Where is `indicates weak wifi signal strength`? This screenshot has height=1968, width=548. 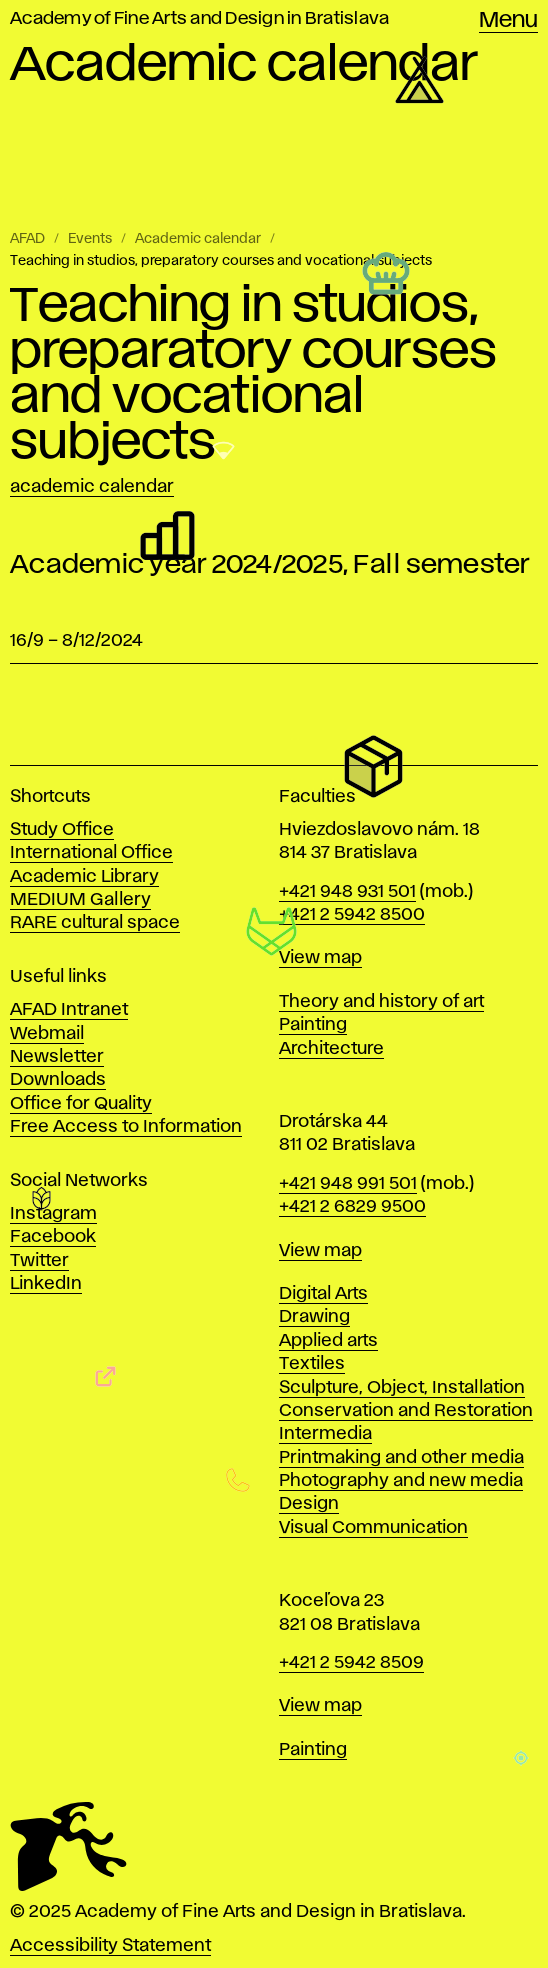 indicates weak wifi signal strength is located at coordinates (223, 450).